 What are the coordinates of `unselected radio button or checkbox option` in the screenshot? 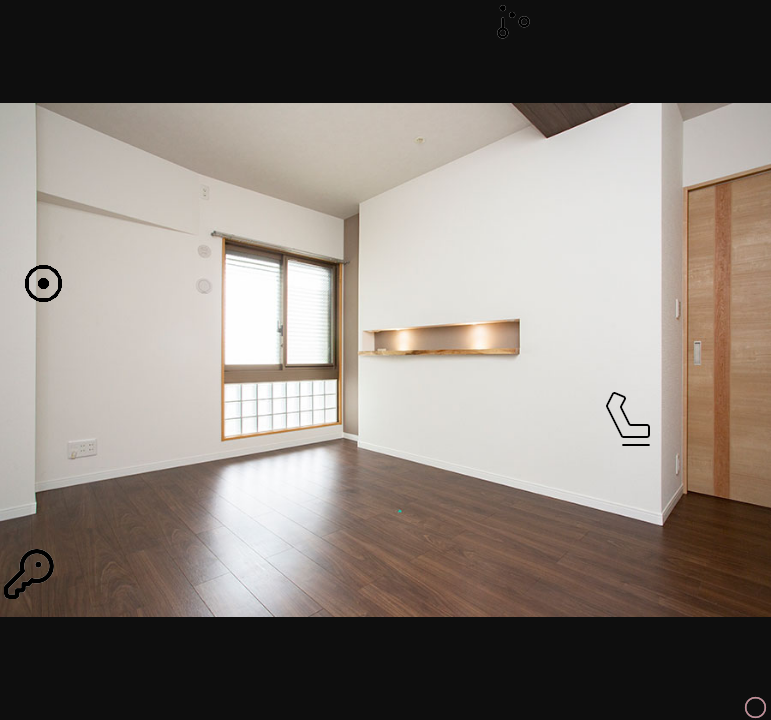 It's located at (755, 707).